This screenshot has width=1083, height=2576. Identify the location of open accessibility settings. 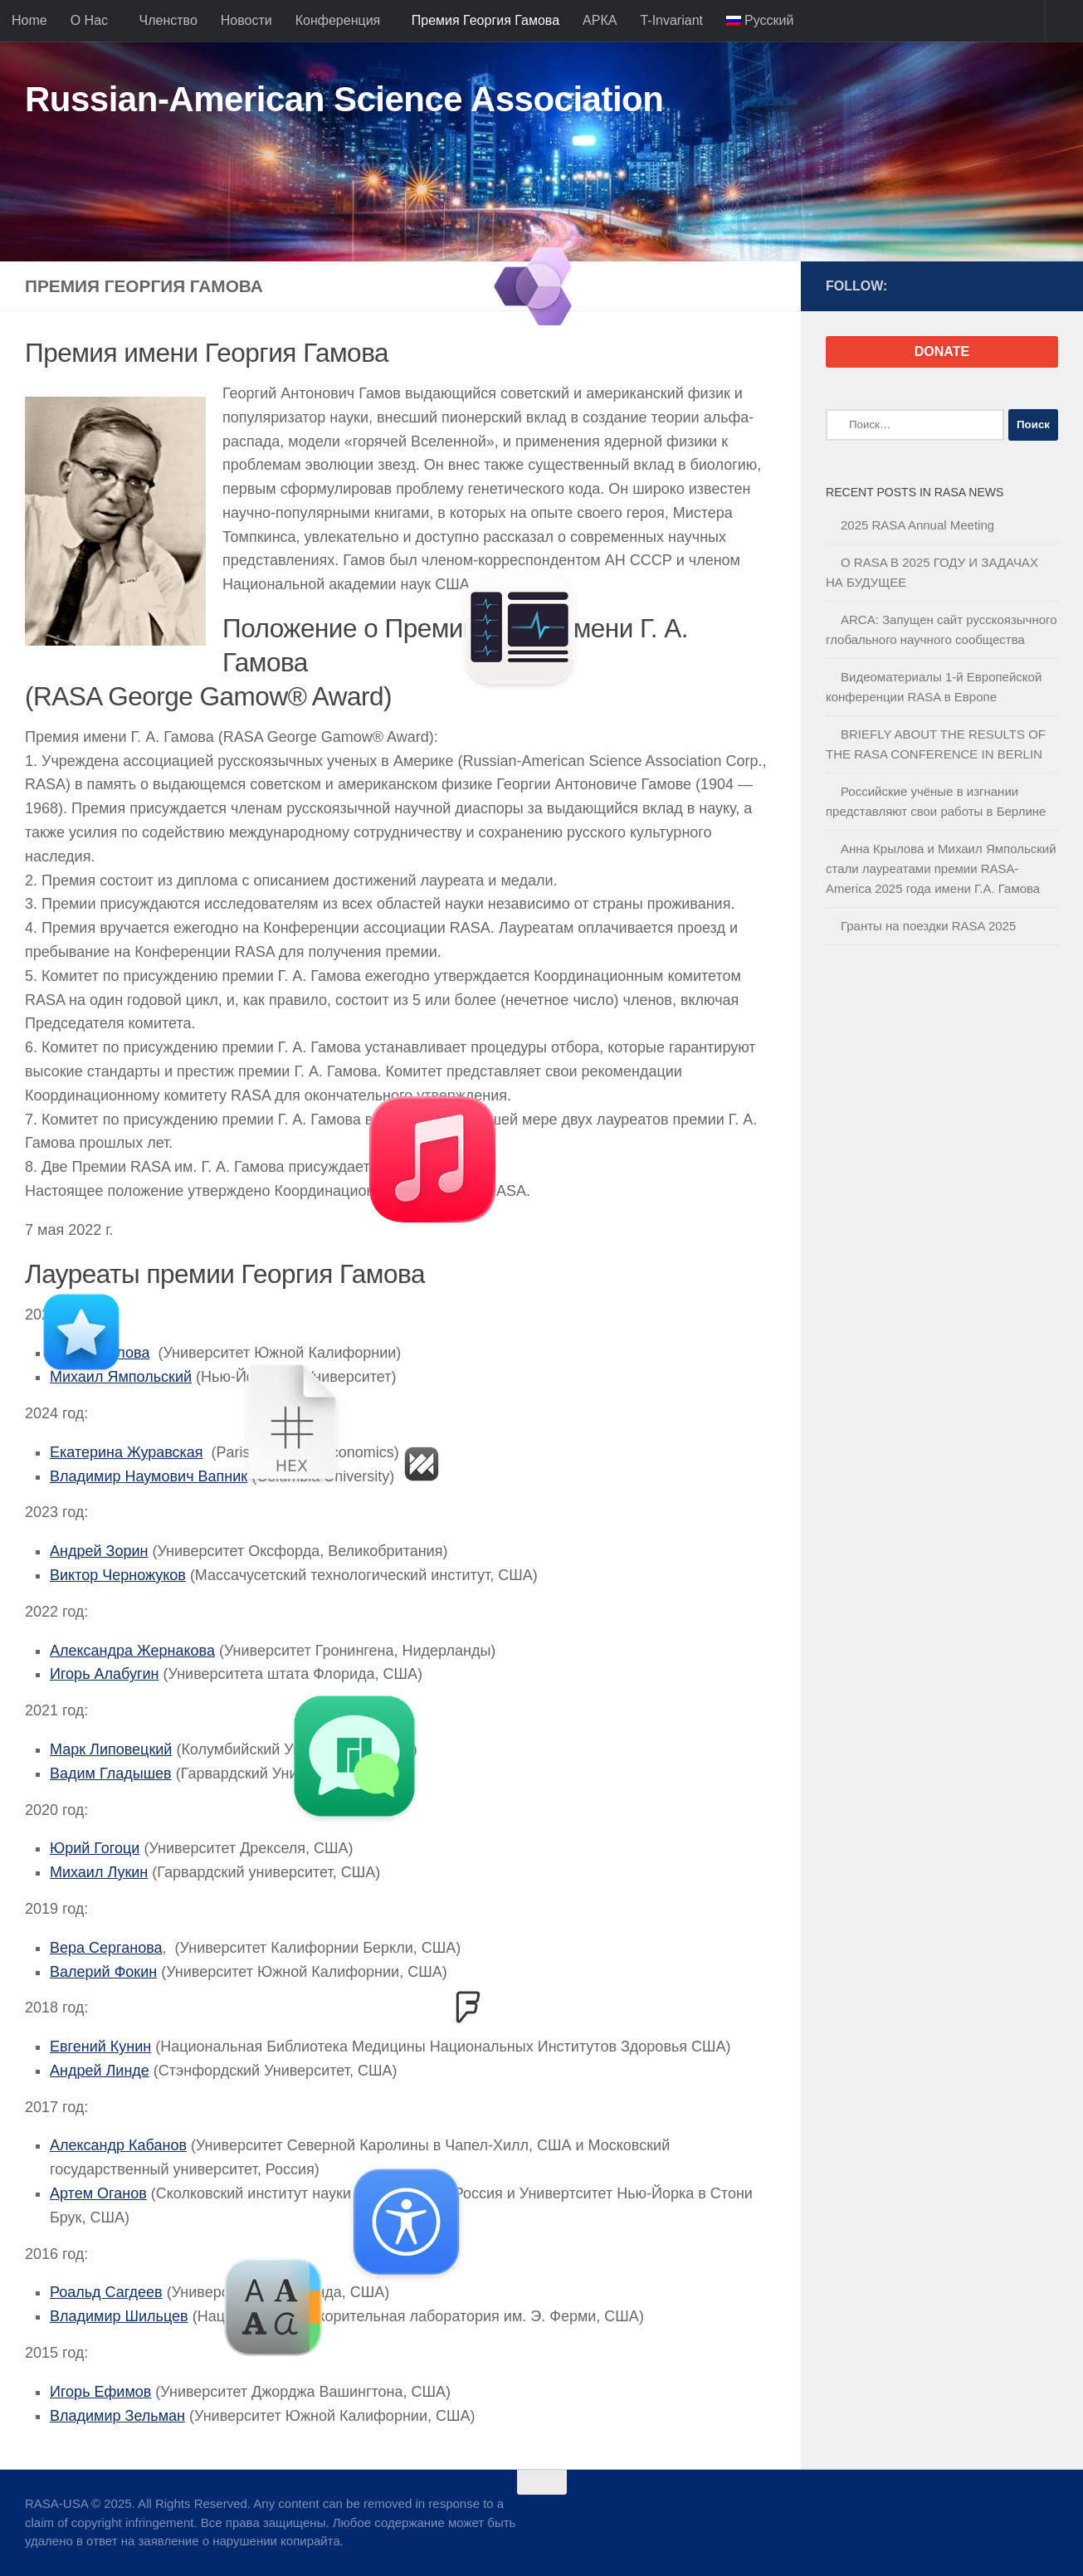
(406, 2223).